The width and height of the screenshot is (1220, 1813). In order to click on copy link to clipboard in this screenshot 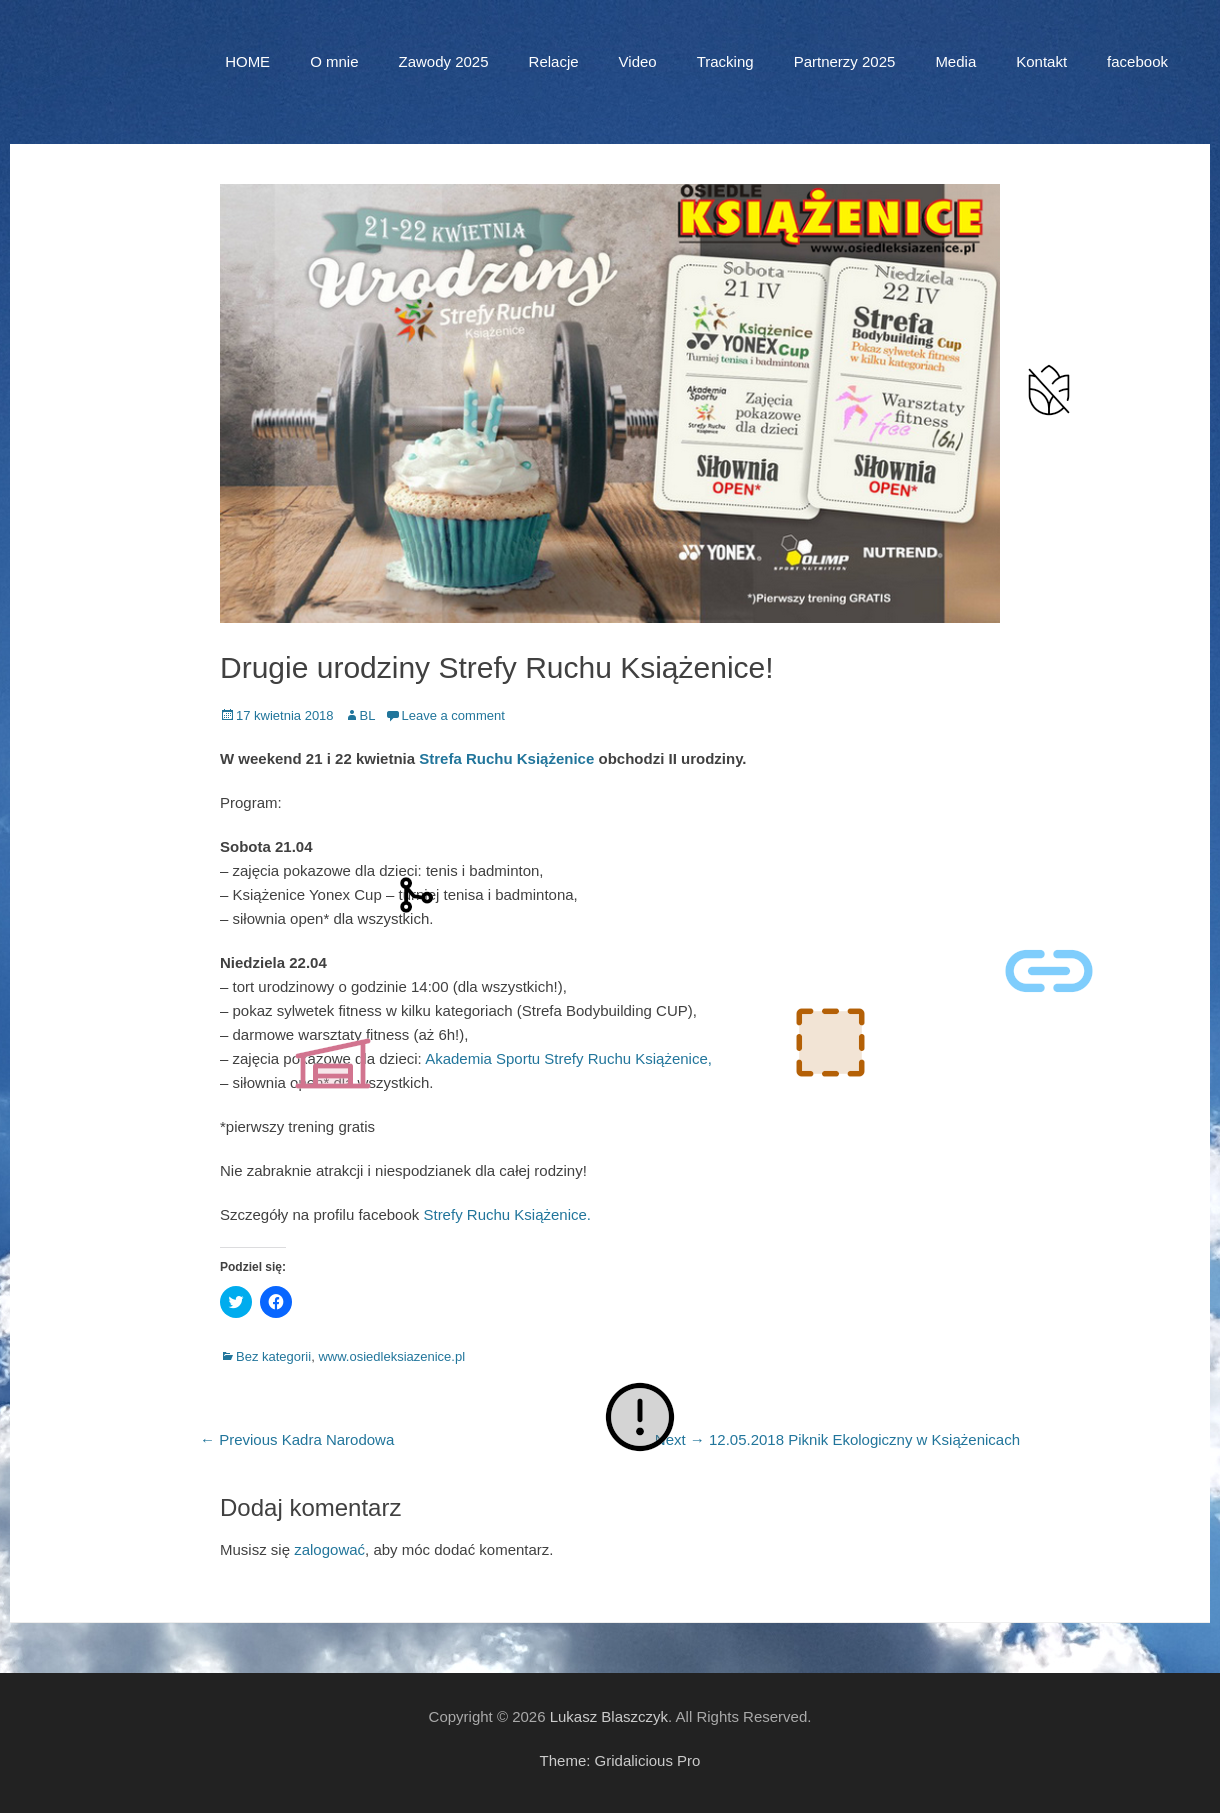, I will do `click(1049, 971)`.